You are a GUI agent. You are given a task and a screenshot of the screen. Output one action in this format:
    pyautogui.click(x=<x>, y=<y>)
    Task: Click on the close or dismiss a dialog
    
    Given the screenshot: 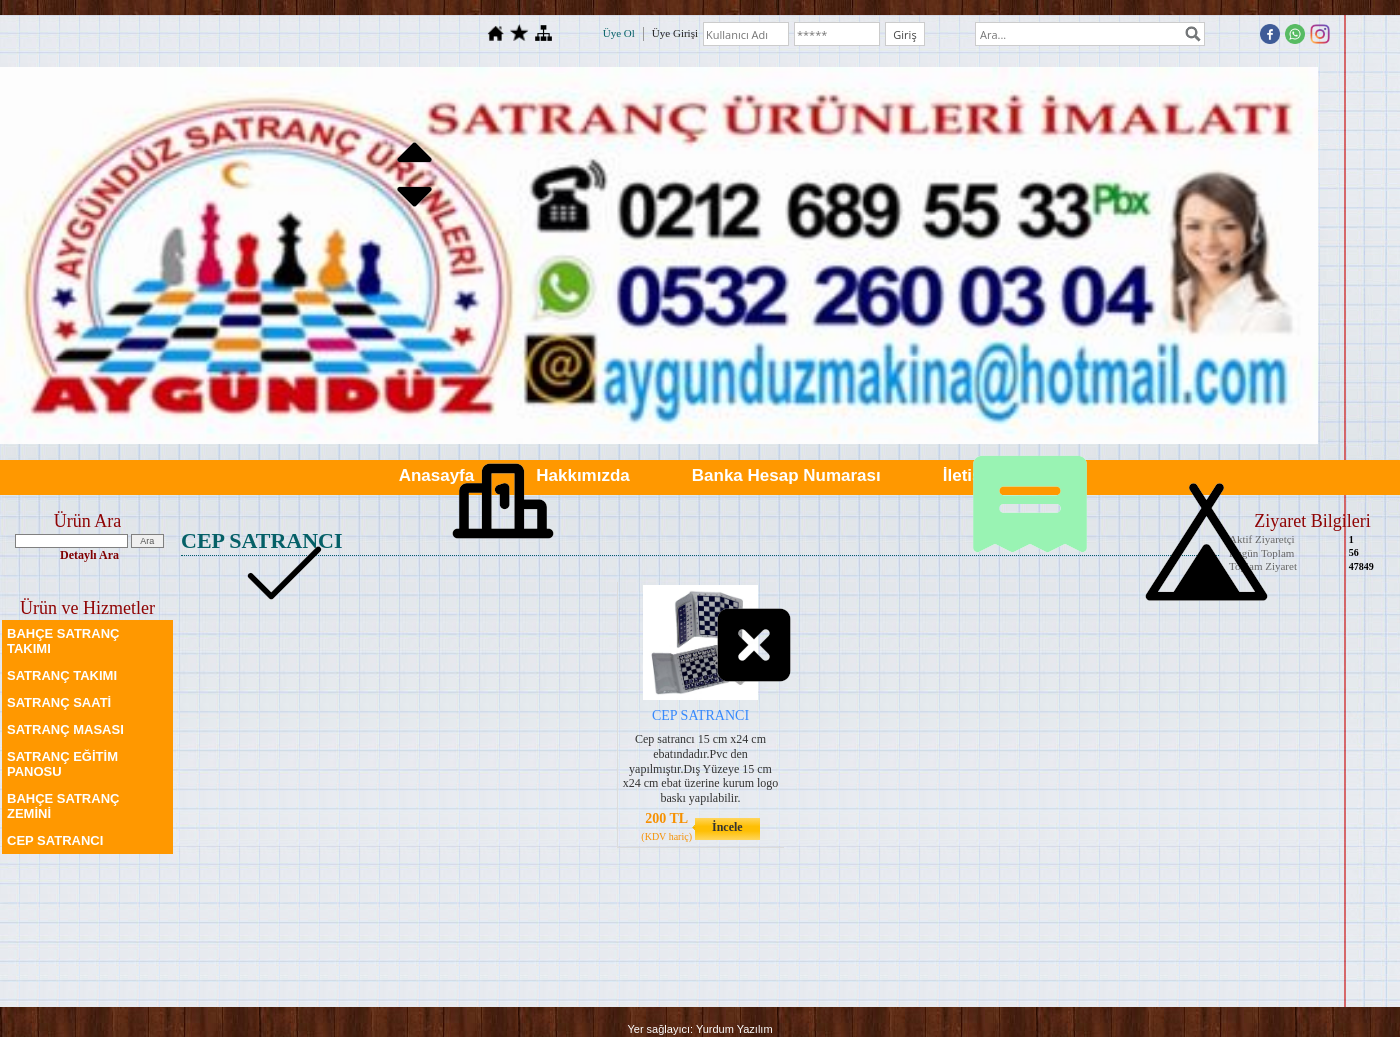 What is the action you would take?
    pyautogui.click(x=754, y=645)
    